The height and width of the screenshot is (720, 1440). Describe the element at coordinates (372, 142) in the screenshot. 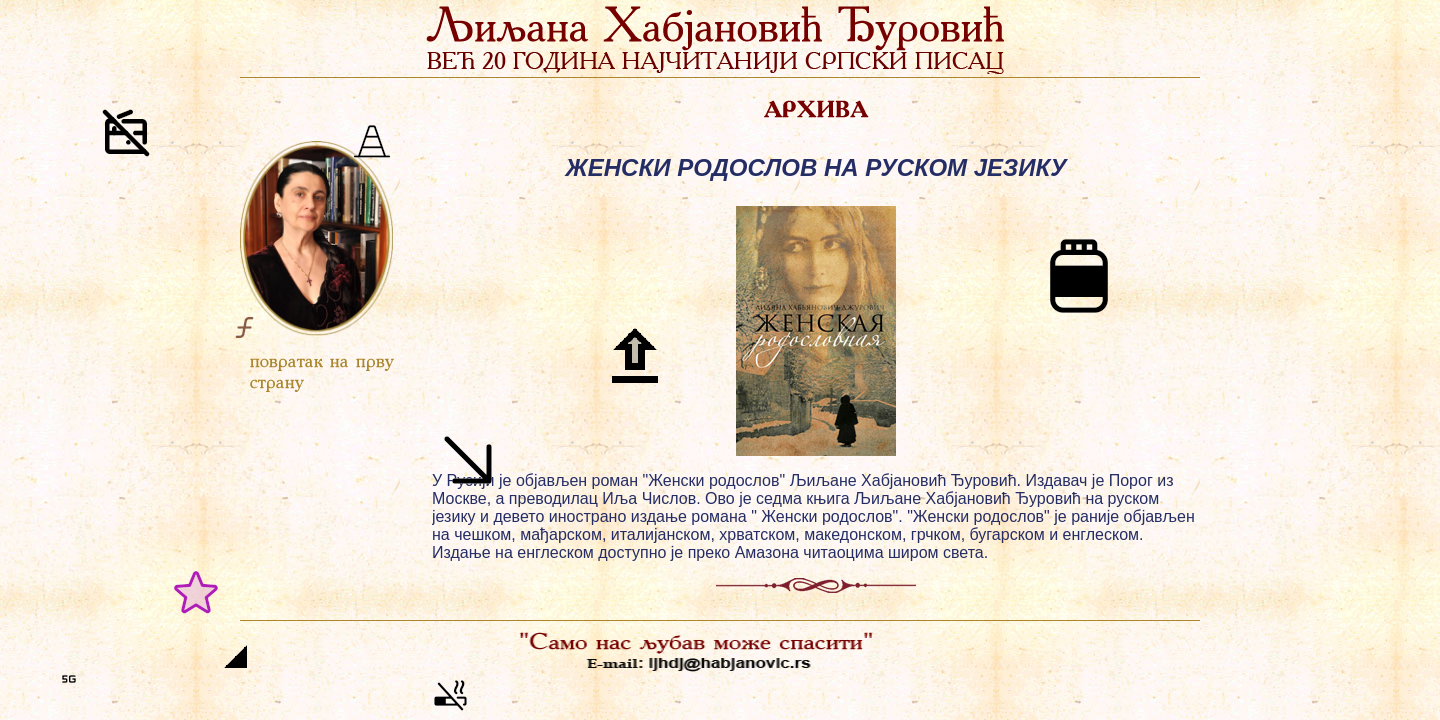

I see `indicates a work in progress or under construction area` at that location.